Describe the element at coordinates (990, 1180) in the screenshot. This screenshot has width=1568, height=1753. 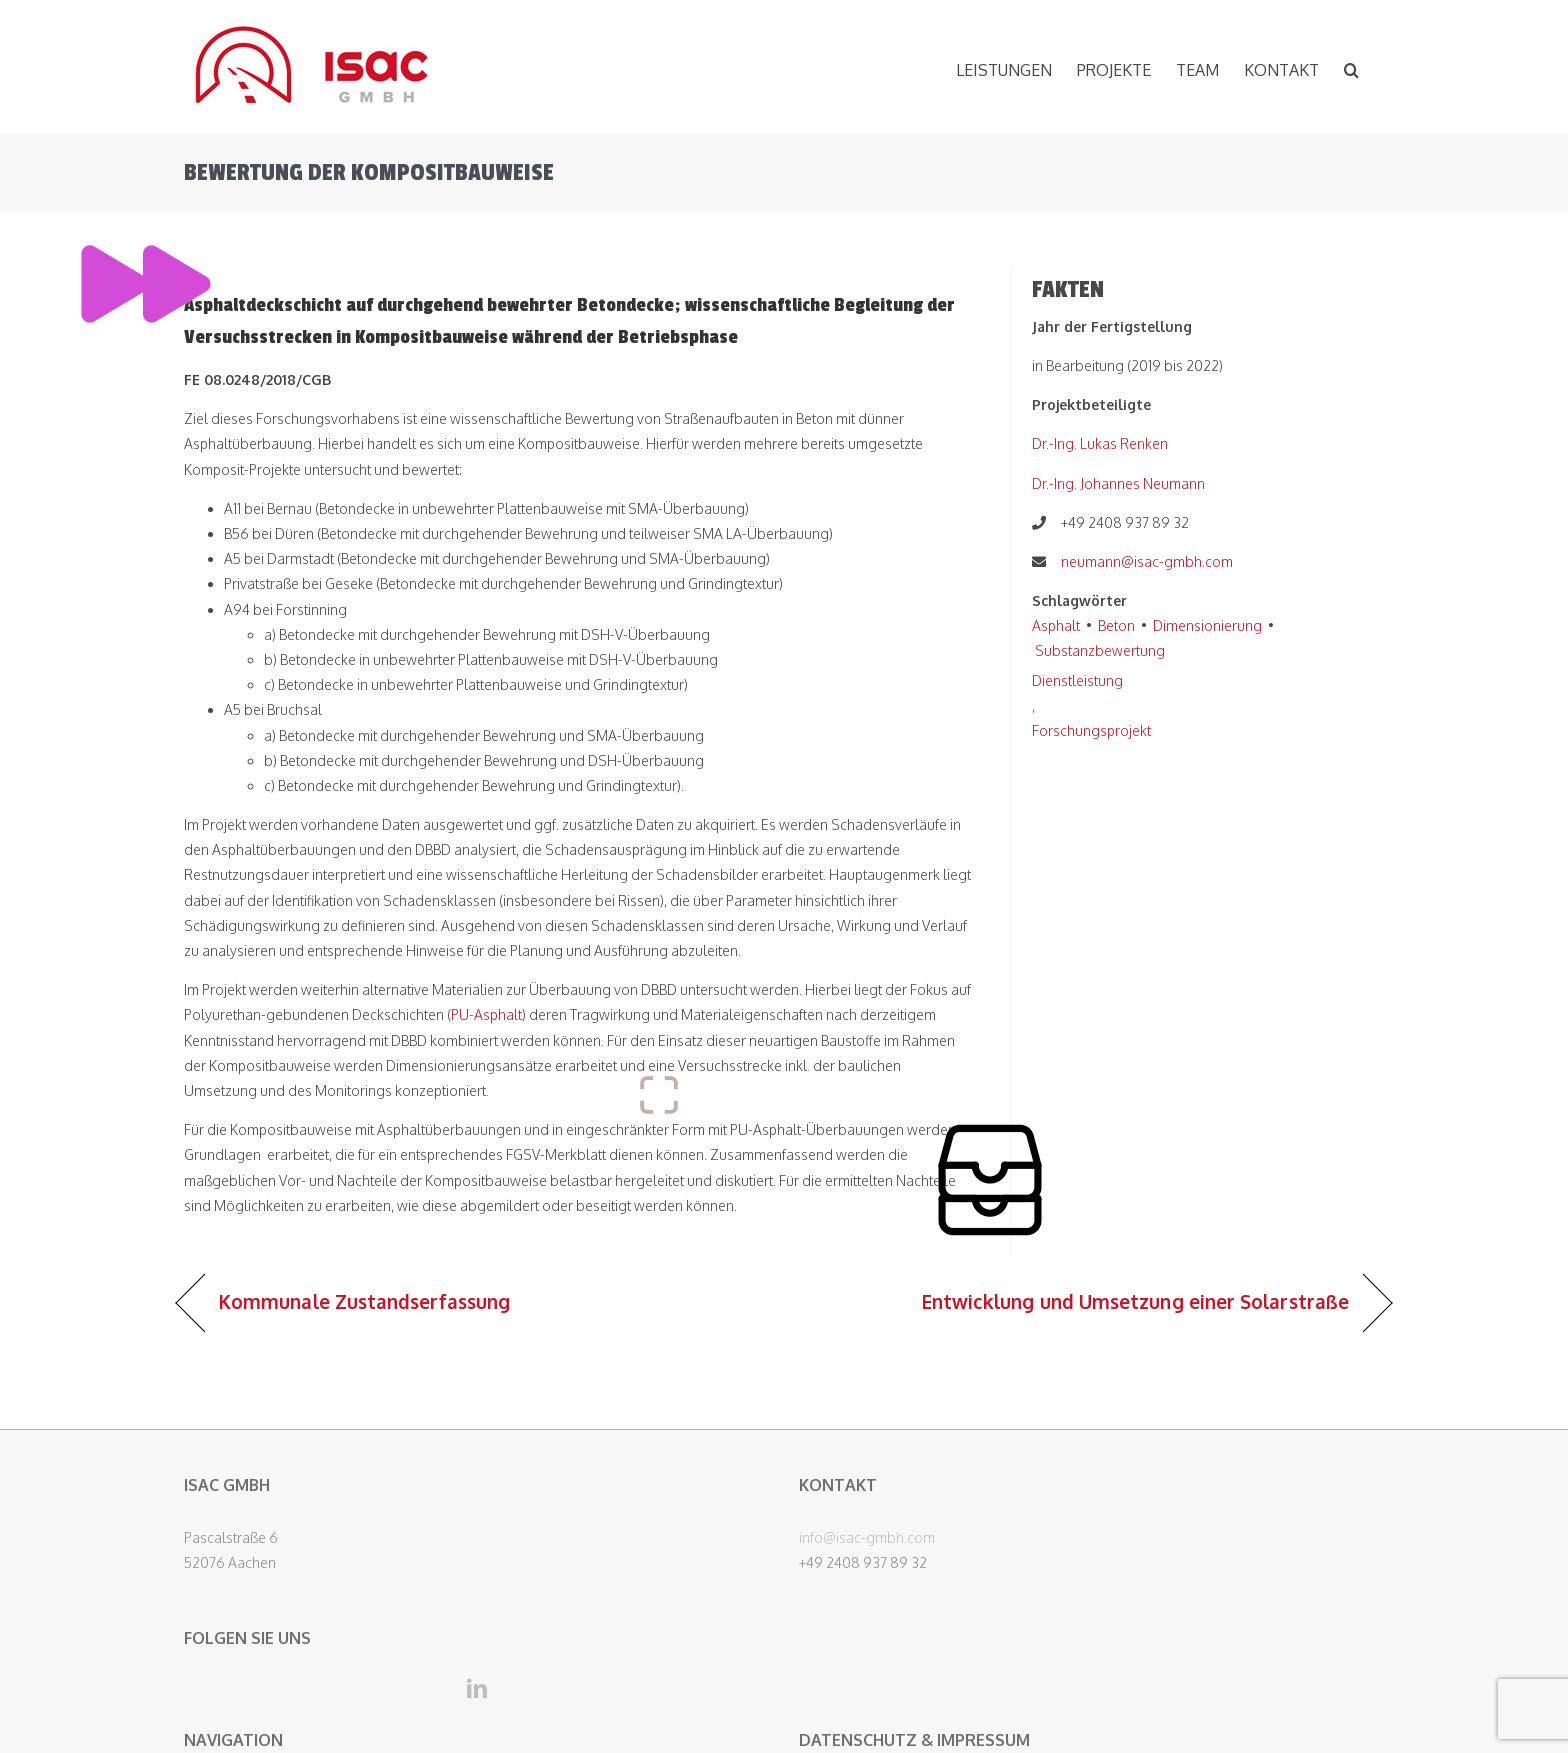
I see `view stacked file trays or inbox` at that location.